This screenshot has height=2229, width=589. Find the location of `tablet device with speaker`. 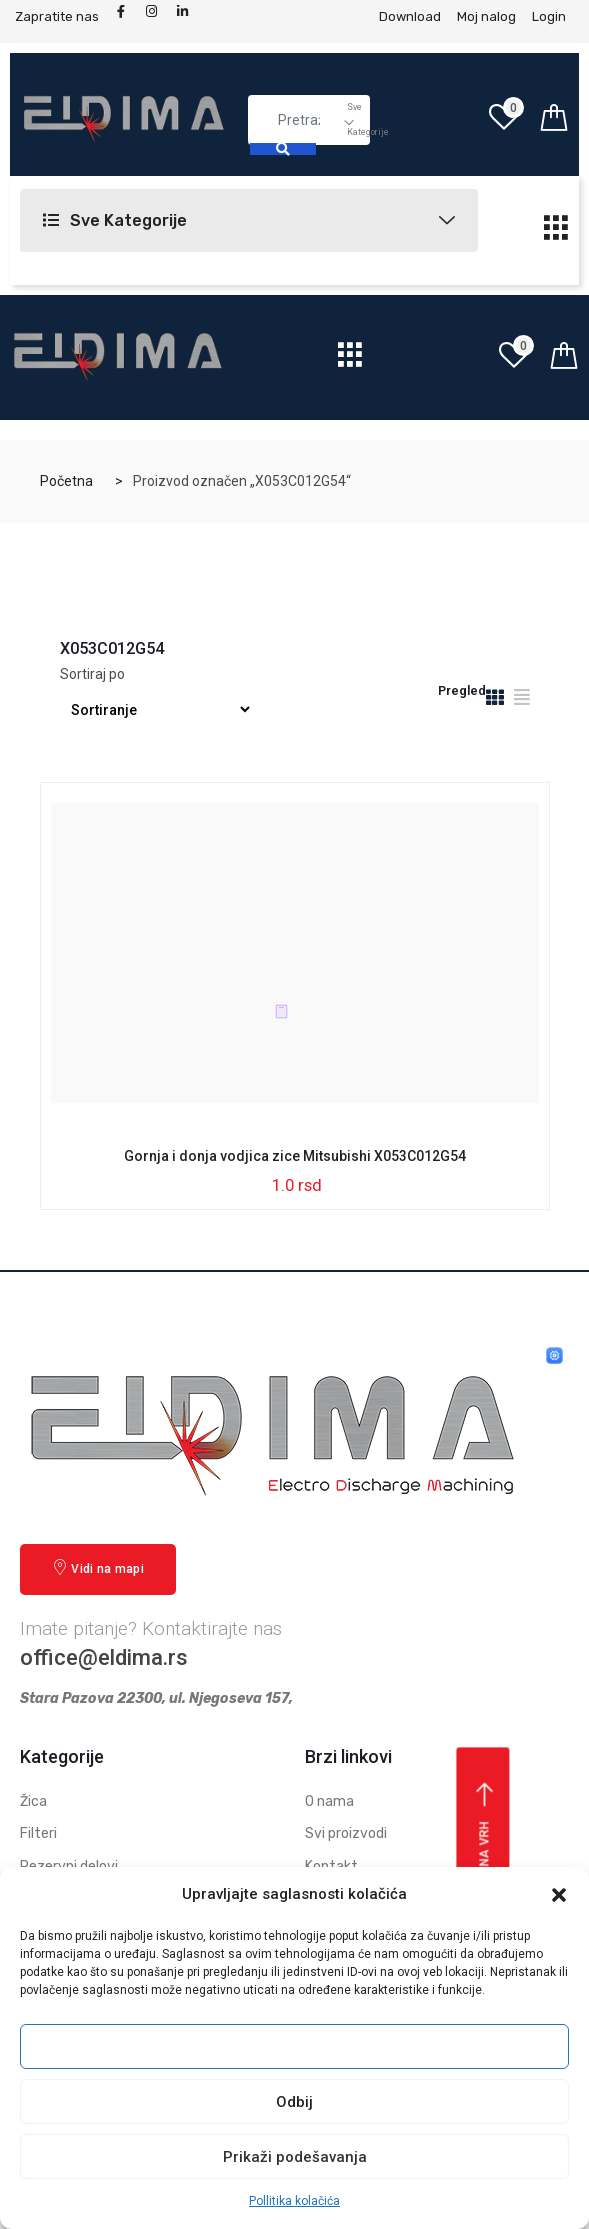

tablet device with speaker is located at coordinates (281, 1011).